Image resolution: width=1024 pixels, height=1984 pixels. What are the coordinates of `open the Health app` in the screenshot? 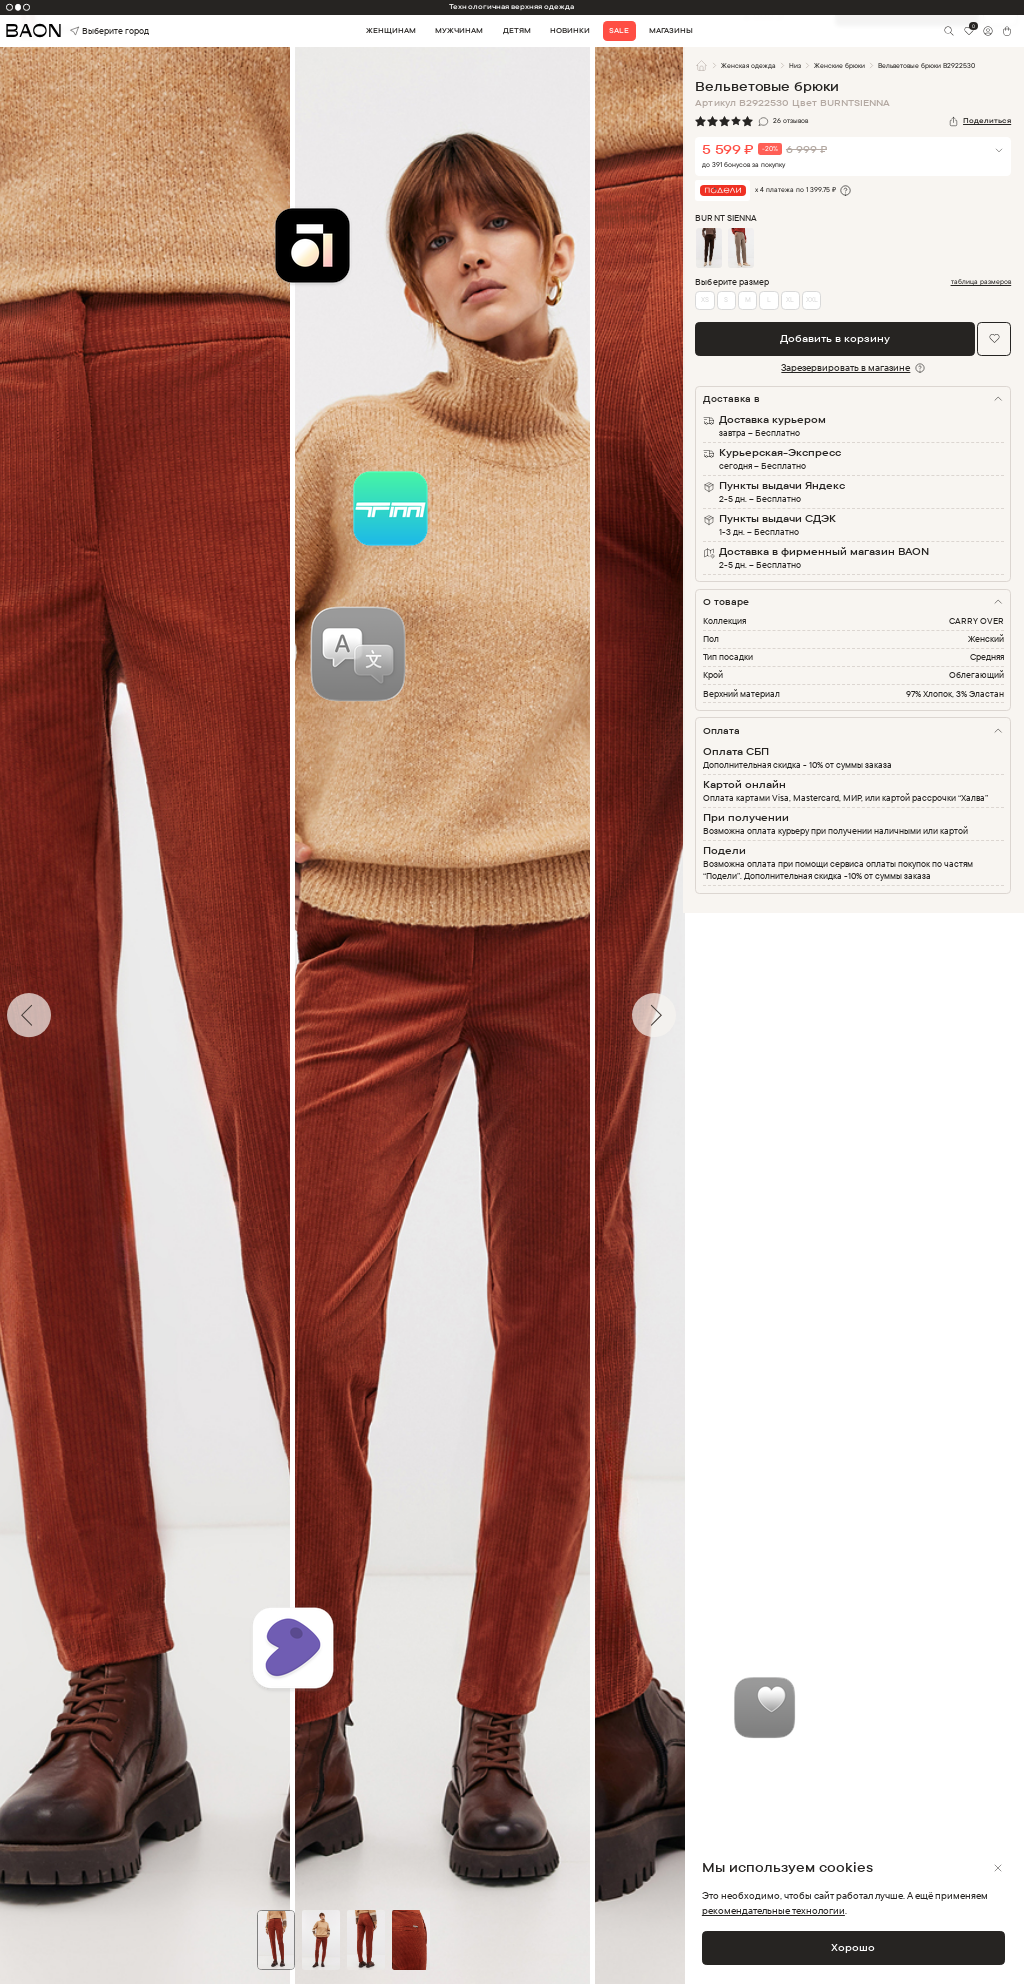 It's located at (764, 1707).